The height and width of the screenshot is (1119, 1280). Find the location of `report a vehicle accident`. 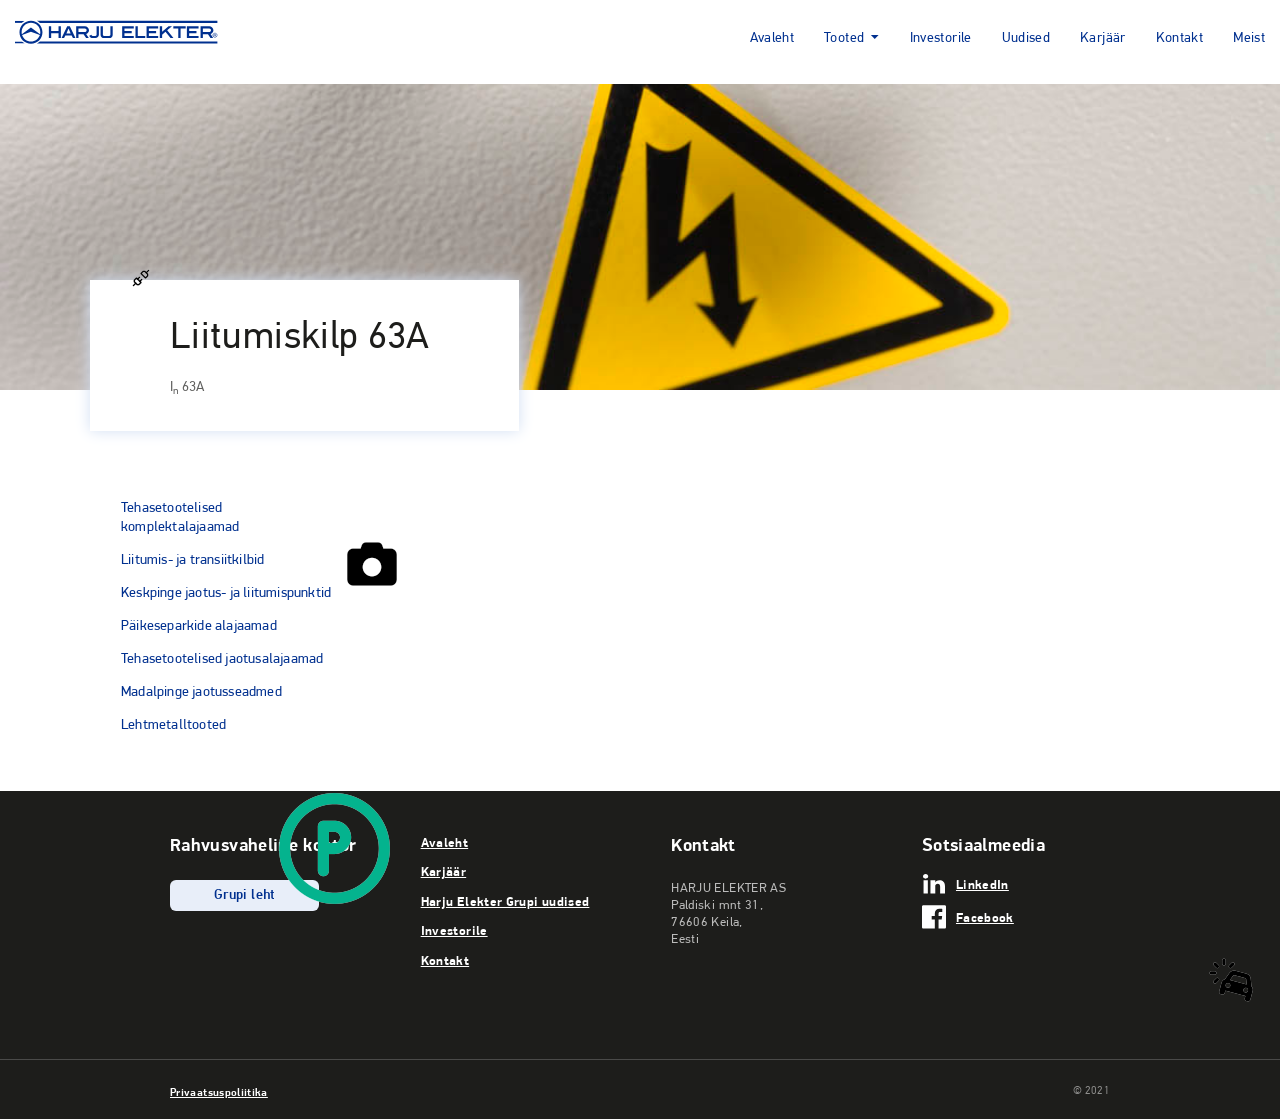

report a vehicle accident is located at coordinates (1232, 981).